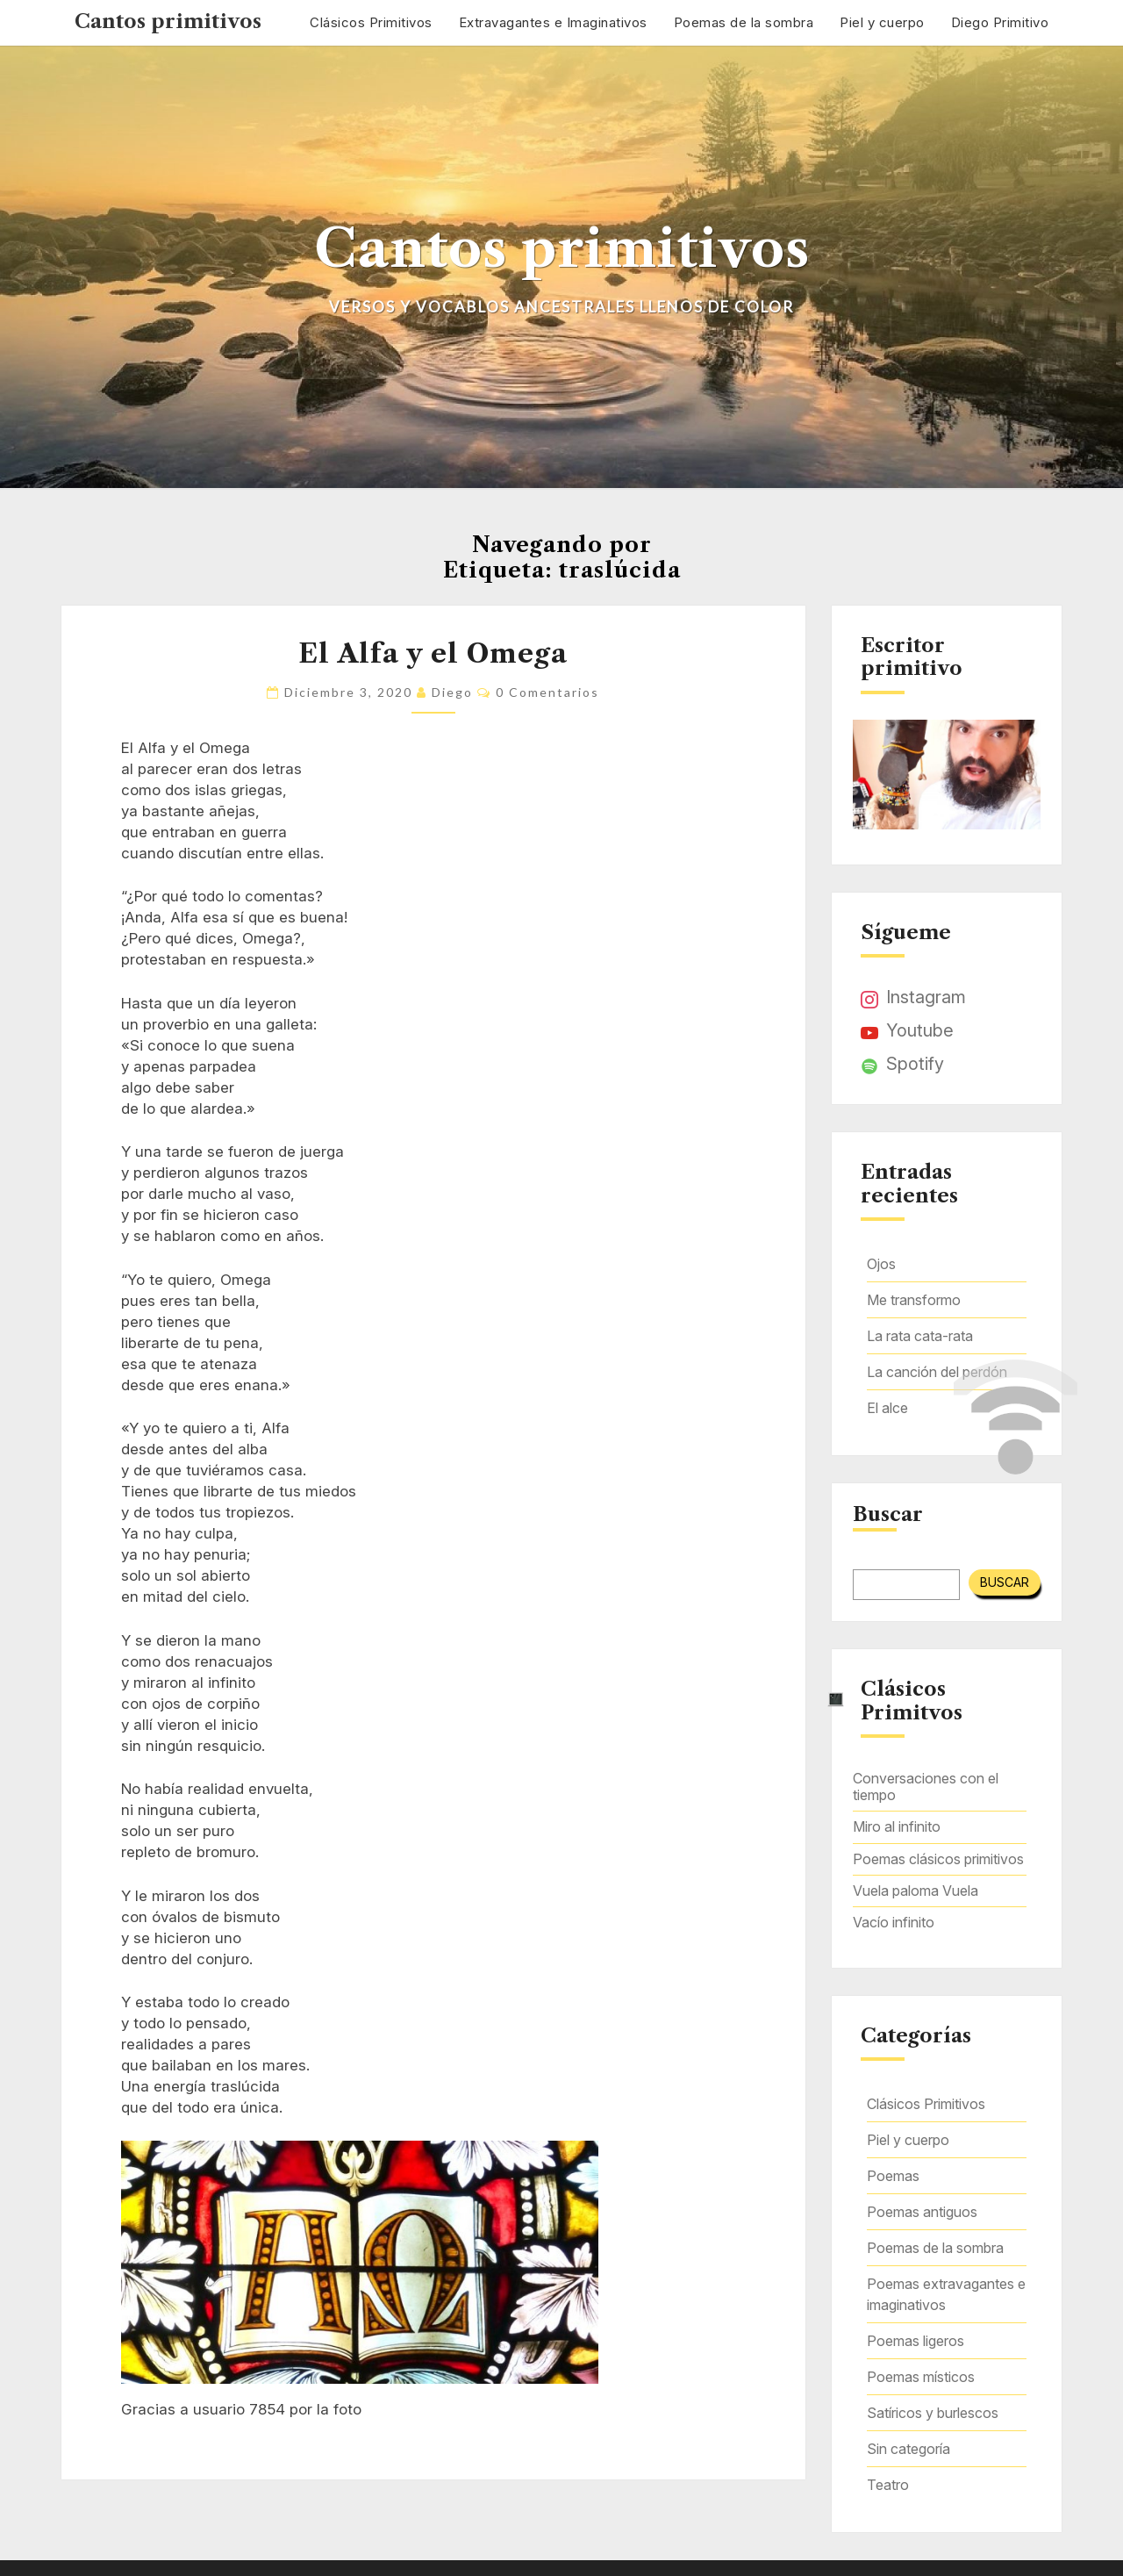 Image resolution: width=1123 pixels, height=2576 pixels. I want to click on indicates a strong wireless network connection, so click(1015, 1412).